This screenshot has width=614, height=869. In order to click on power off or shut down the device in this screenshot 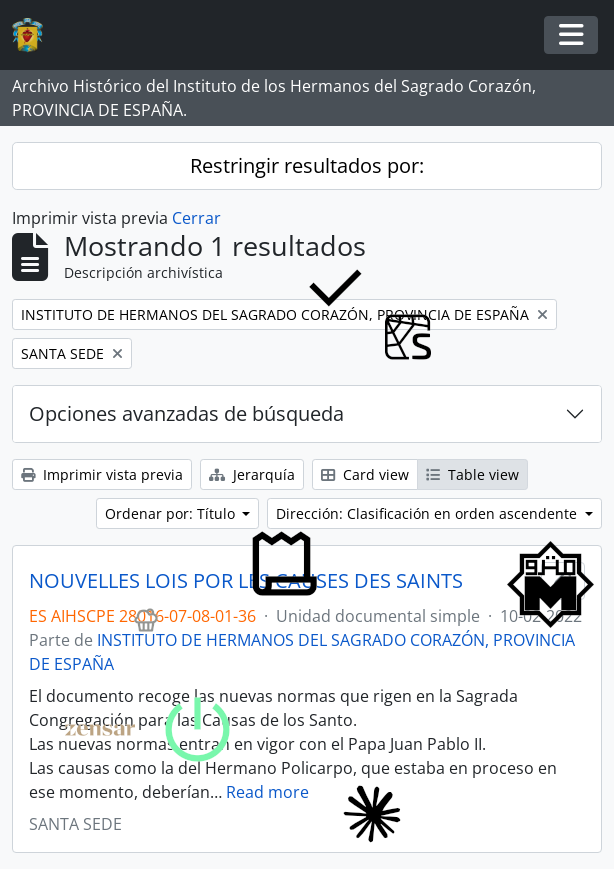, I will do `click(197, 729)`.